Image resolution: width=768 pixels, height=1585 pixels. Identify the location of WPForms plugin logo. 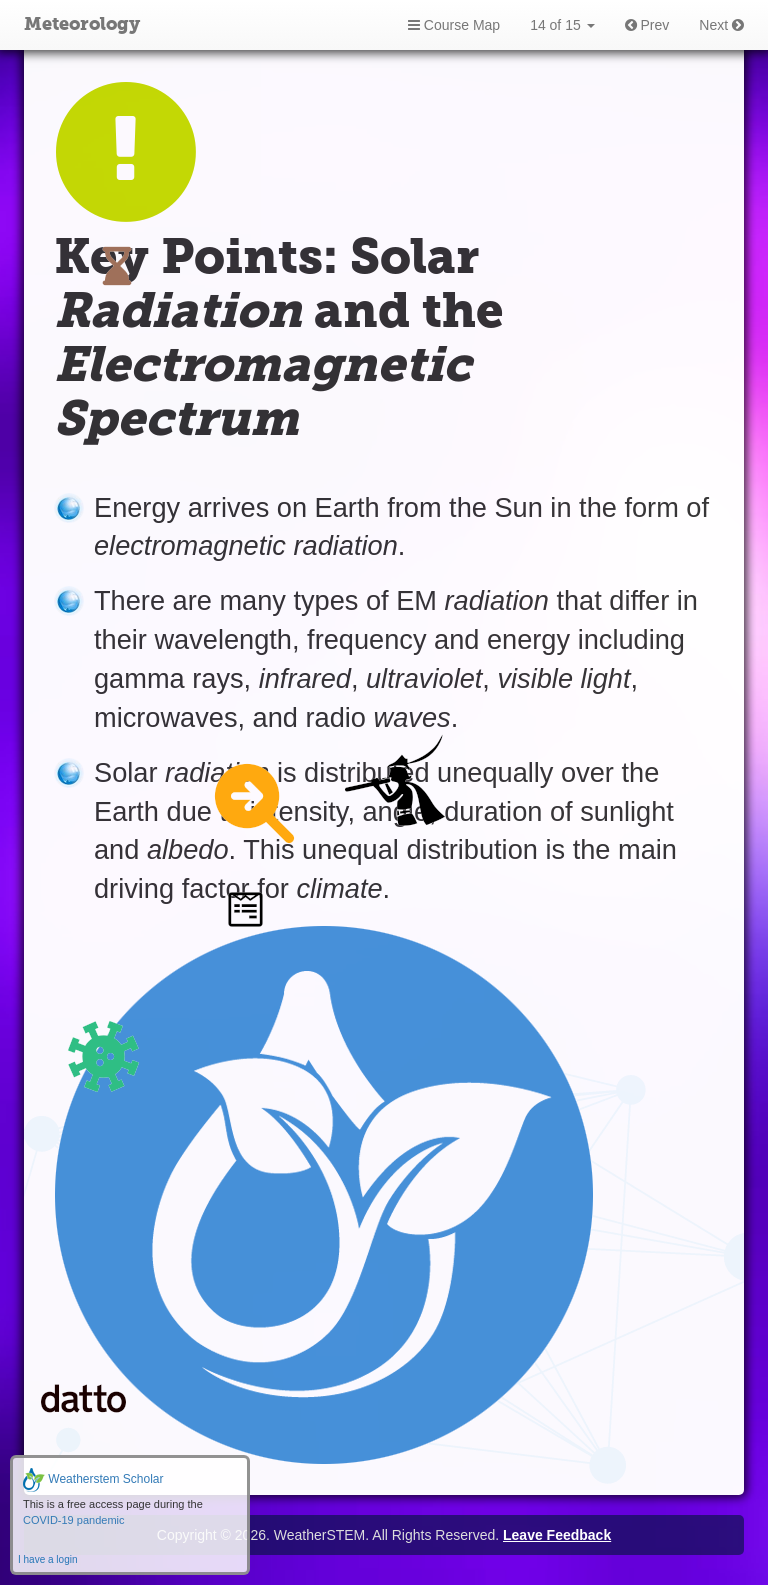
(245, 909).